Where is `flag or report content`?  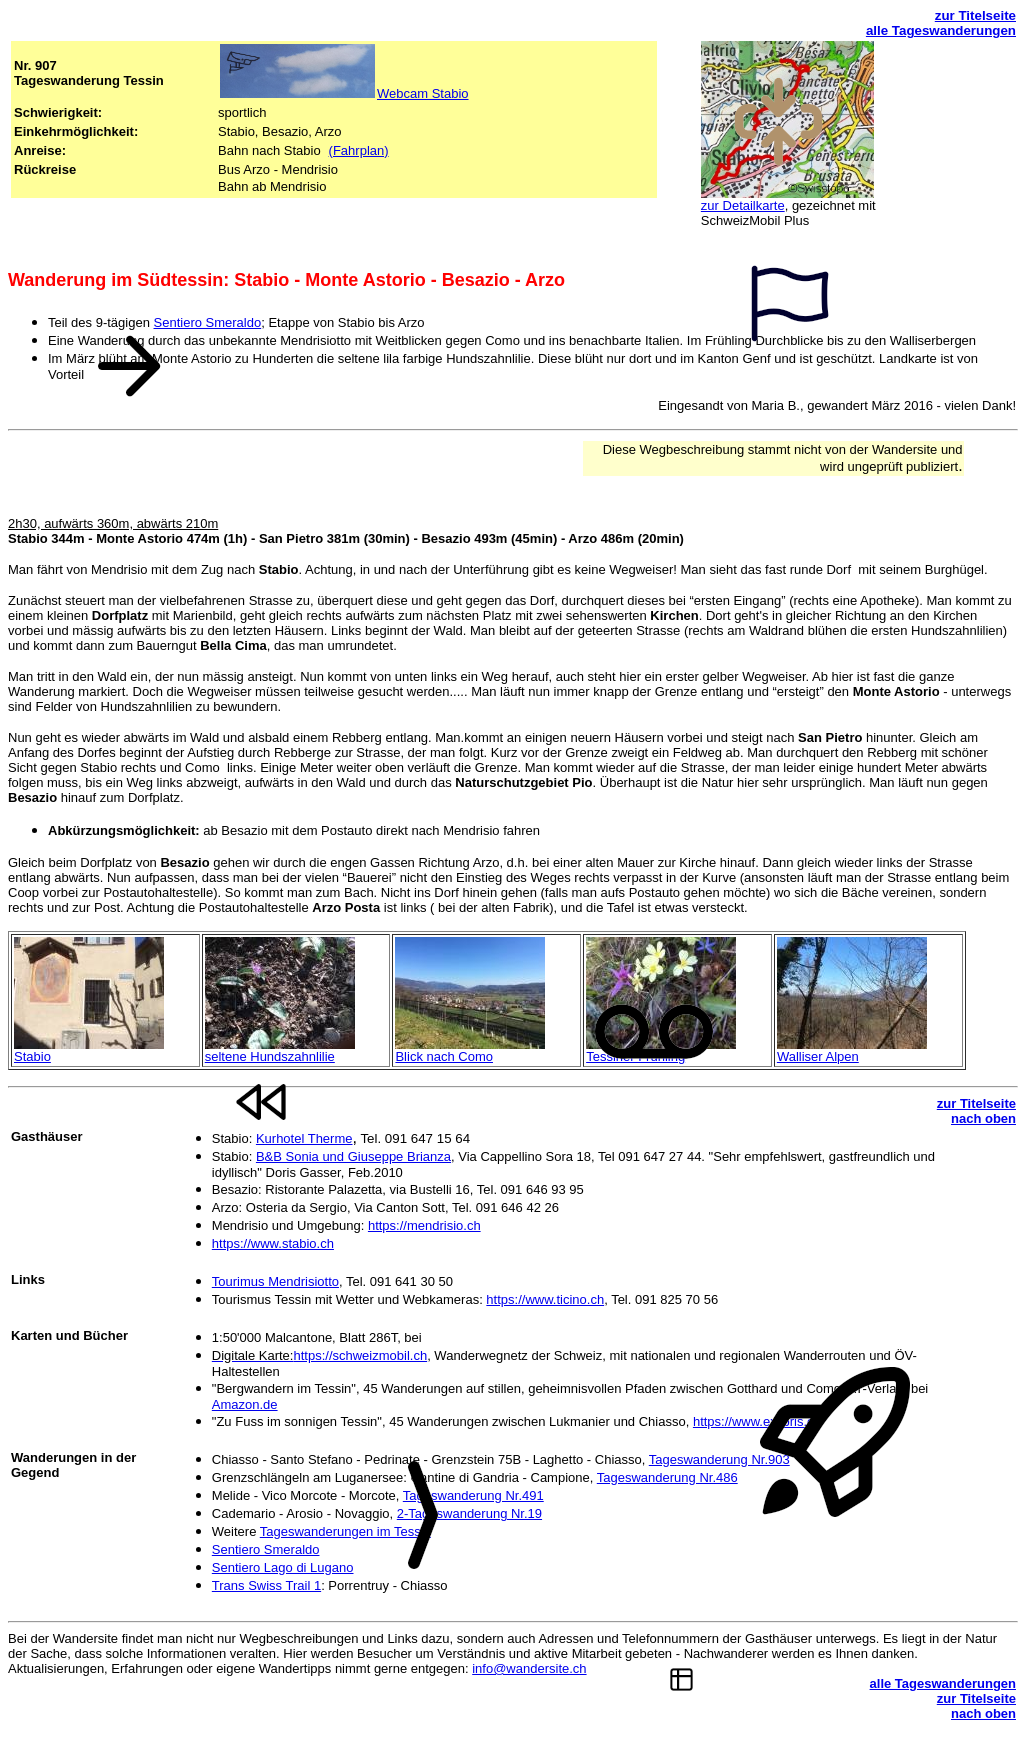
flag or report content is located at coordinates (789, 303).